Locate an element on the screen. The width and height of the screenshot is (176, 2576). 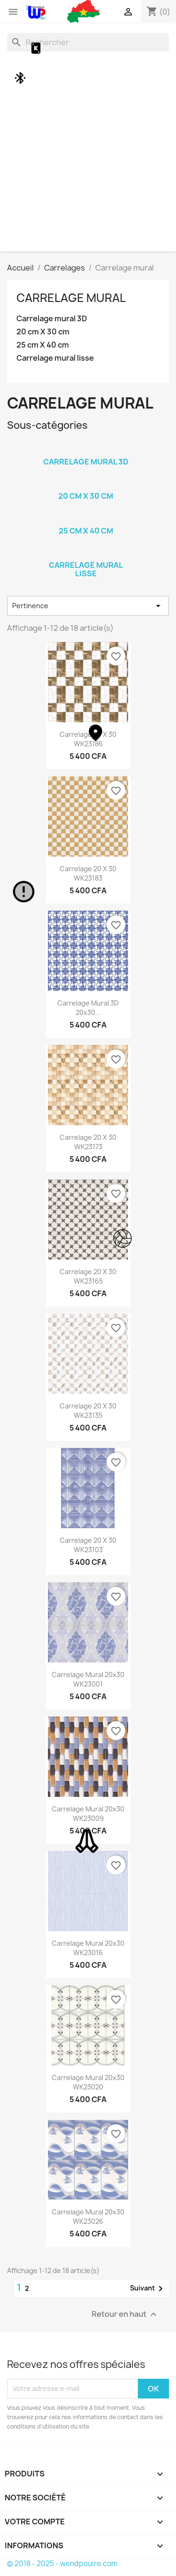
volleyball sport category or activity is located at coordinates (122, 1238).